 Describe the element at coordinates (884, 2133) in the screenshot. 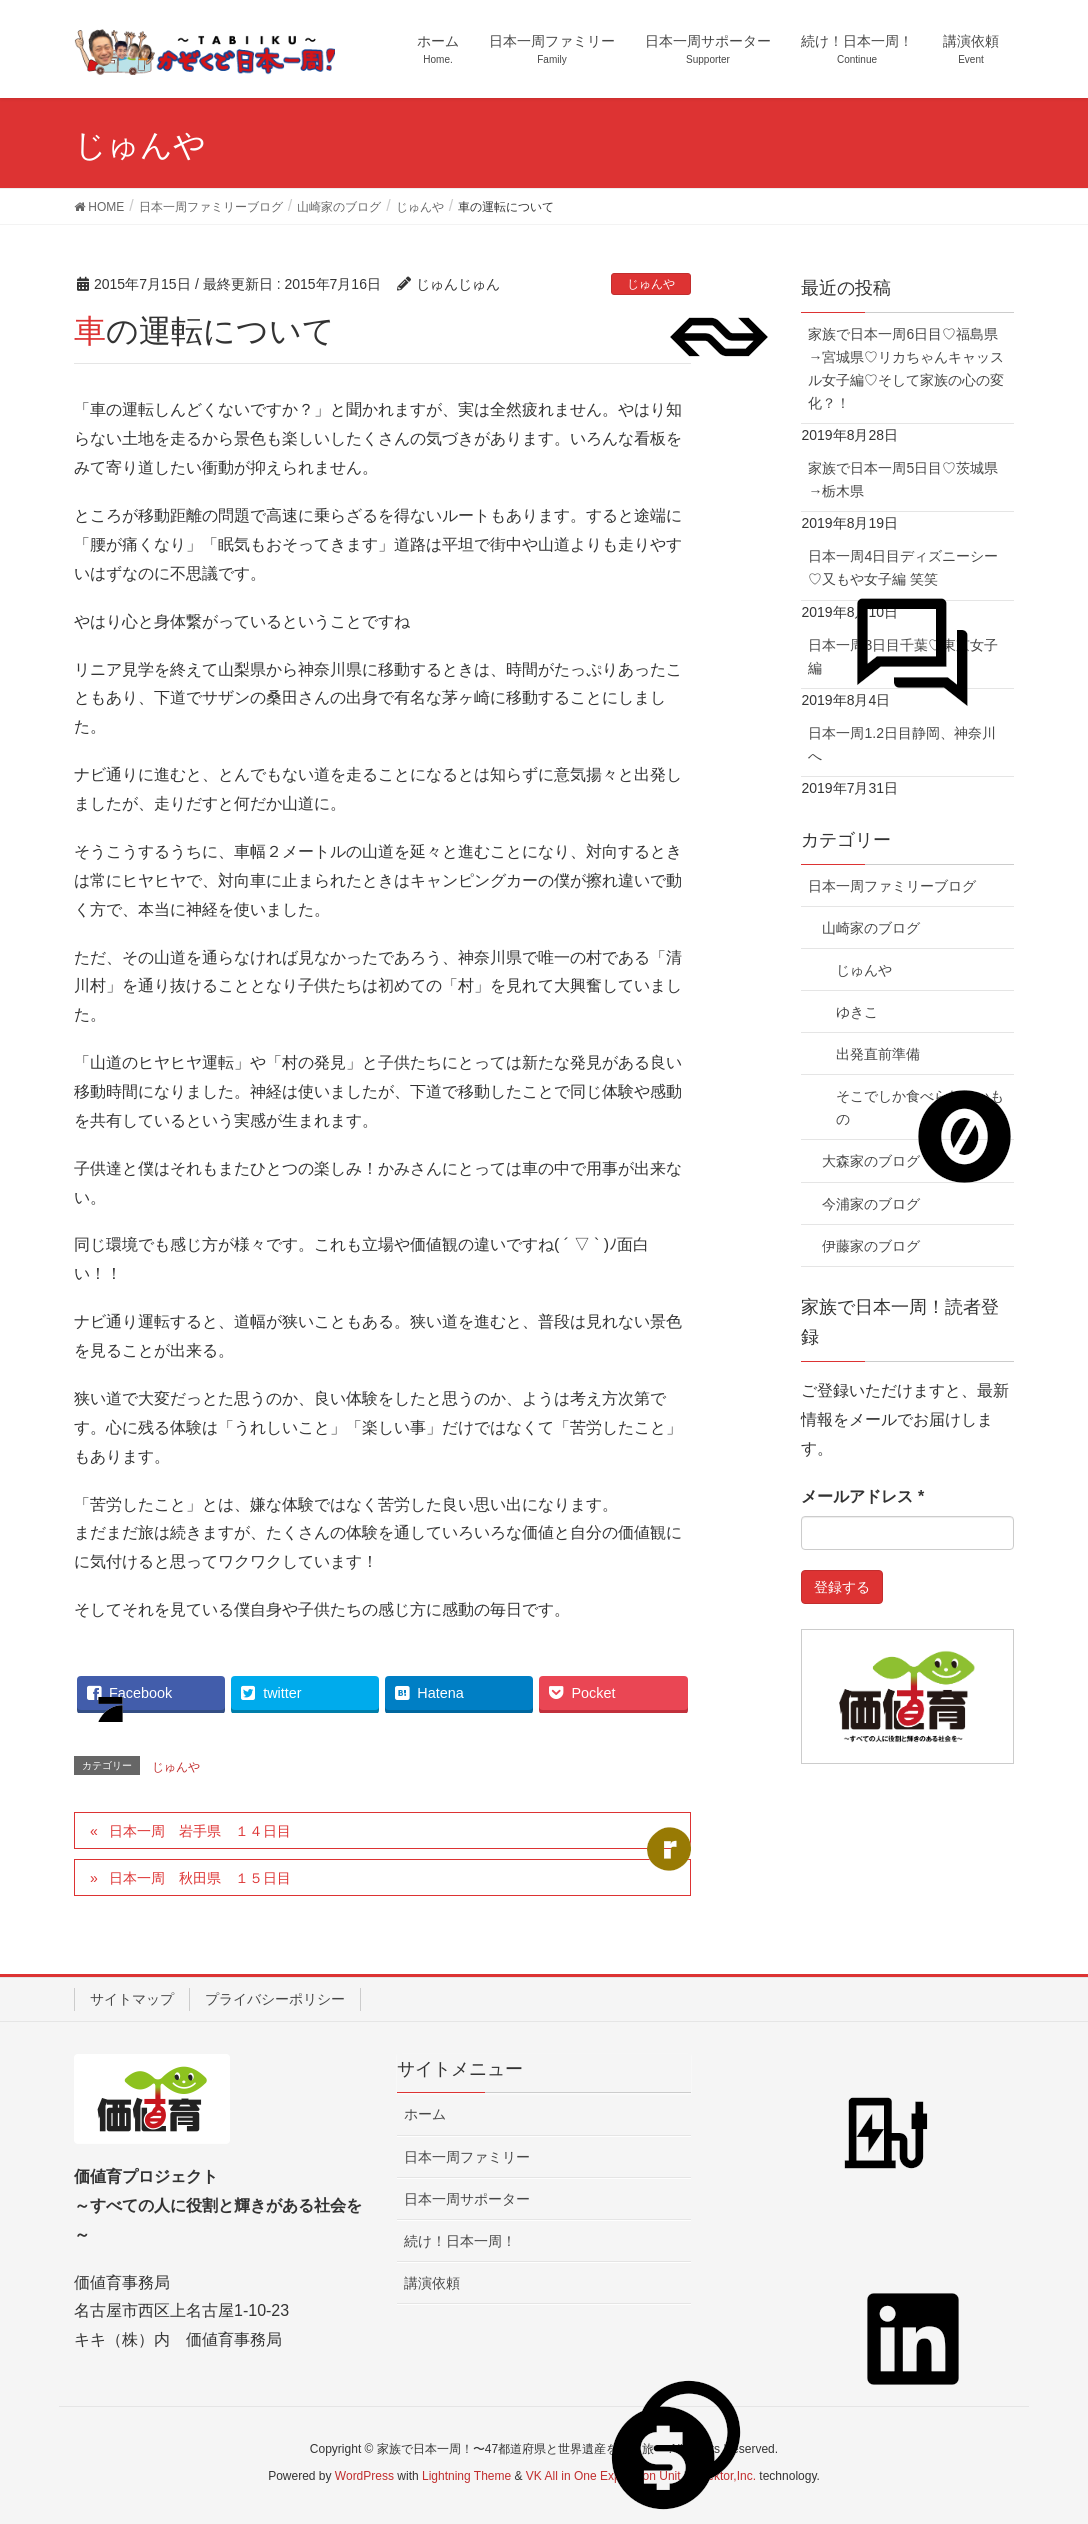

I see `find nearby EV charging stations` at that location.